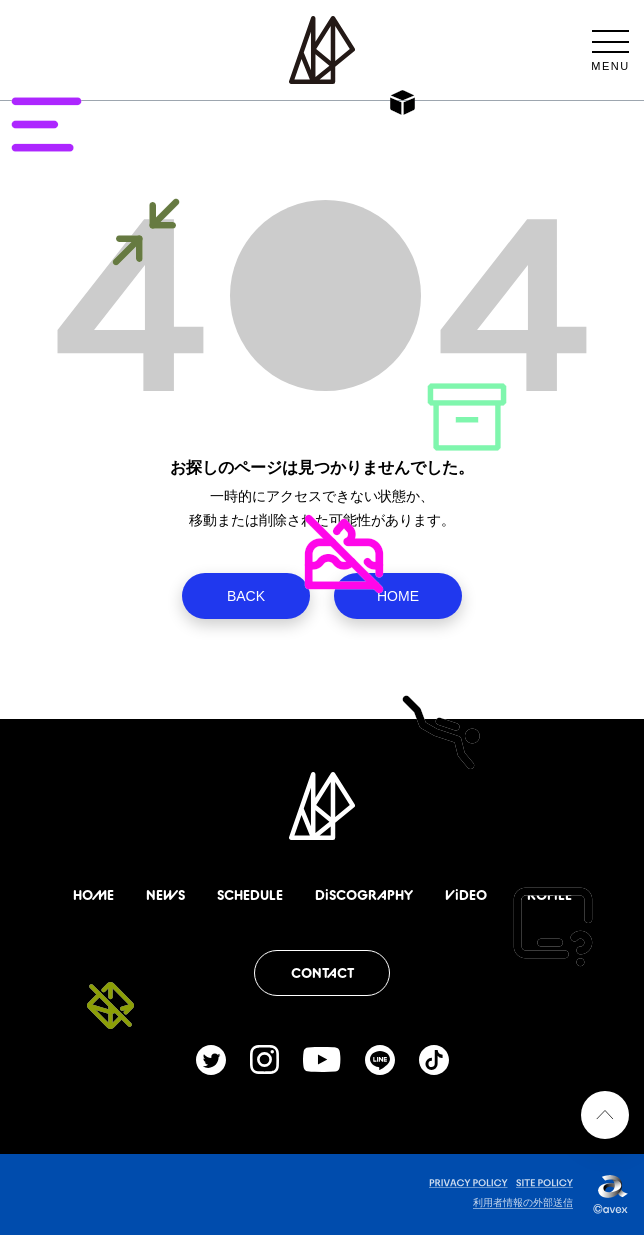 Image resolution: width=644 pixels, height=1235 pixels. Describe the element at coordinates (110, 1005) in the screenshot. I see `disable 3D object view` at that location.